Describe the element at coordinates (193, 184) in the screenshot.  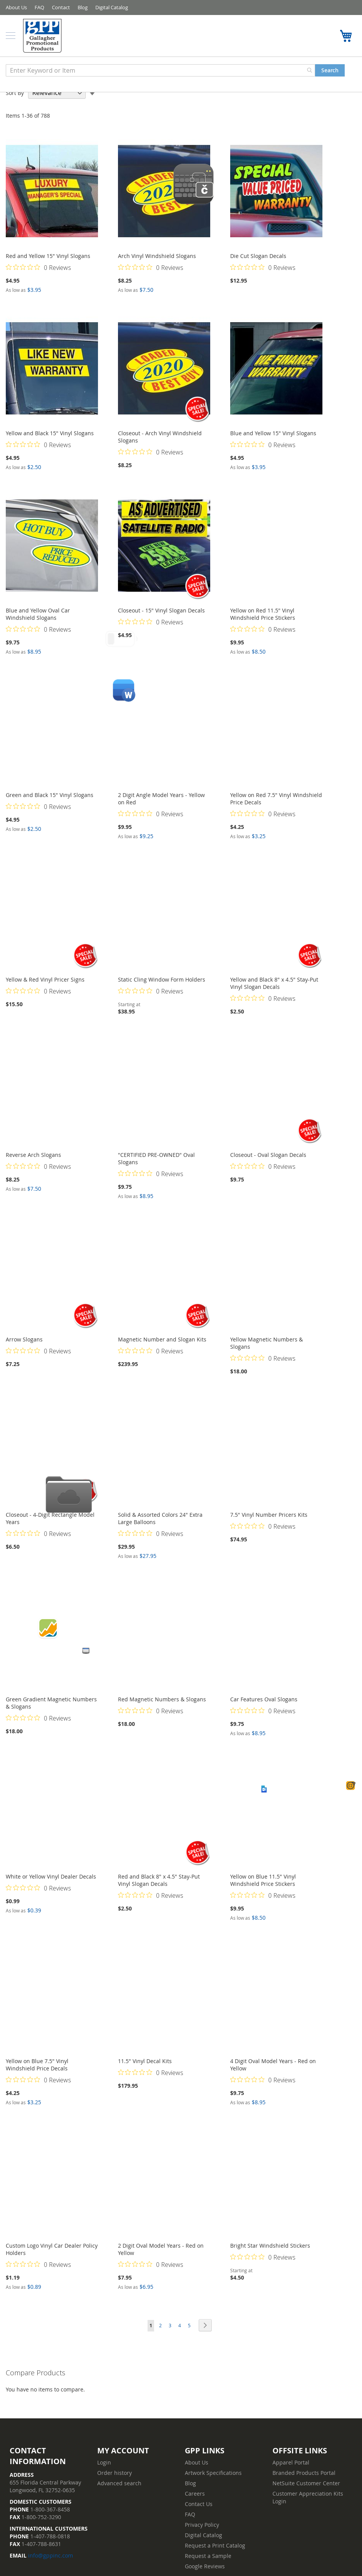
I see `open tecla on-screen keyboard app` at that location.